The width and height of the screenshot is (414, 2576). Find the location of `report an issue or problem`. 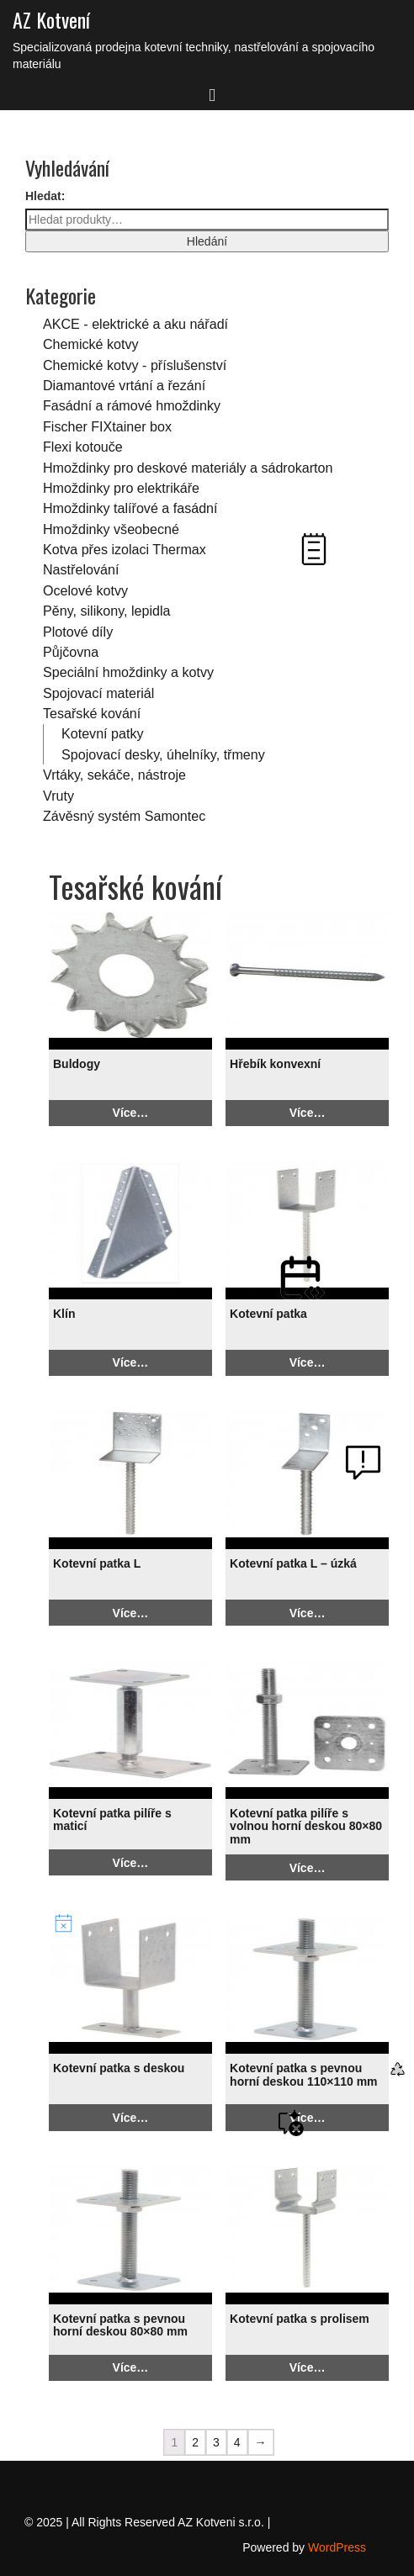

report an issue or problem is located at coordinates (363, 1463).